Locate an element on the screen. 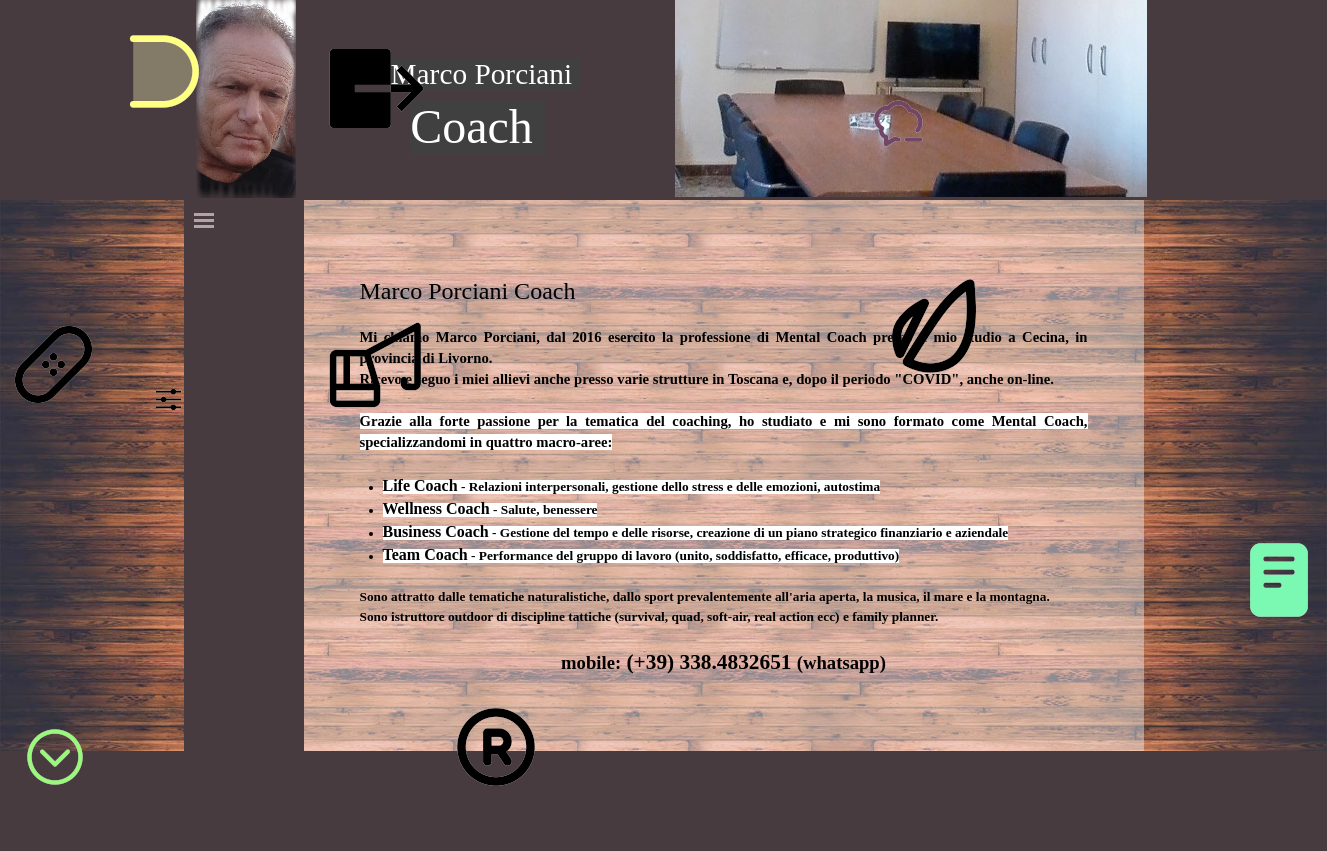 The width and height of the screenshot is (1327, 851). log out of your account is located at coordinates (376, 88).